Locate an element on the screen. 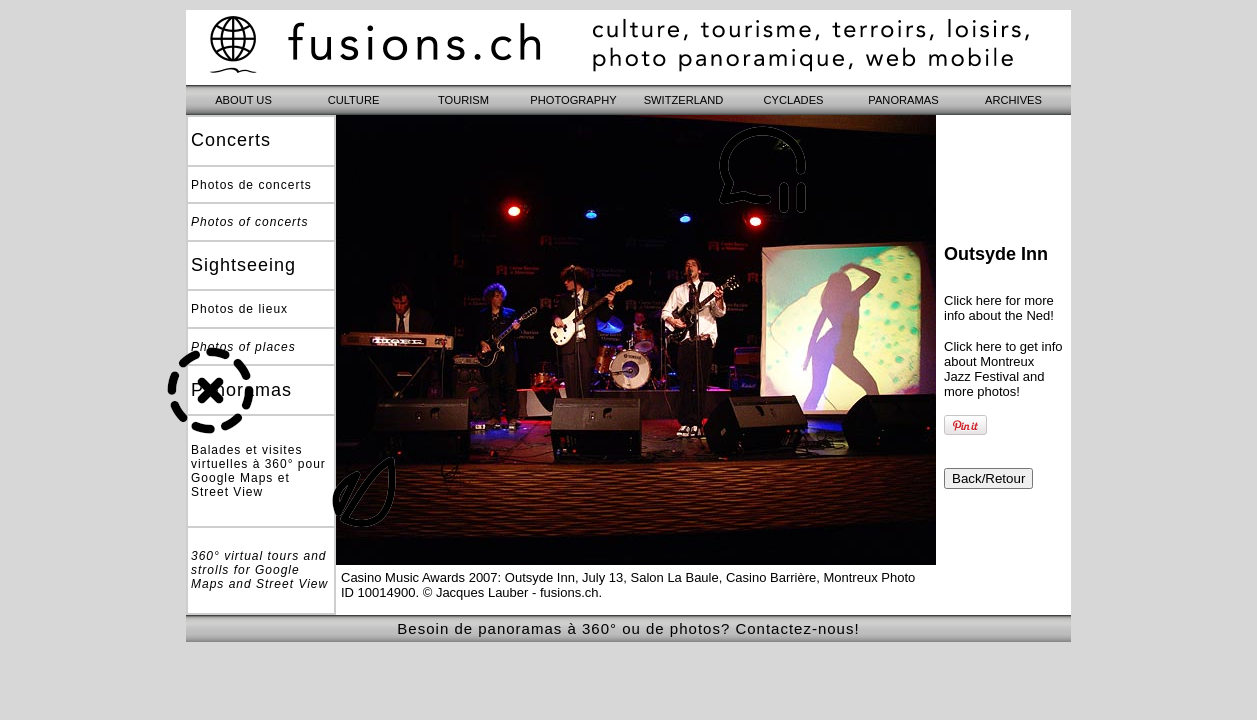 The image size is (1257, 720). pause message notifications is located at coordinates (762, 165).